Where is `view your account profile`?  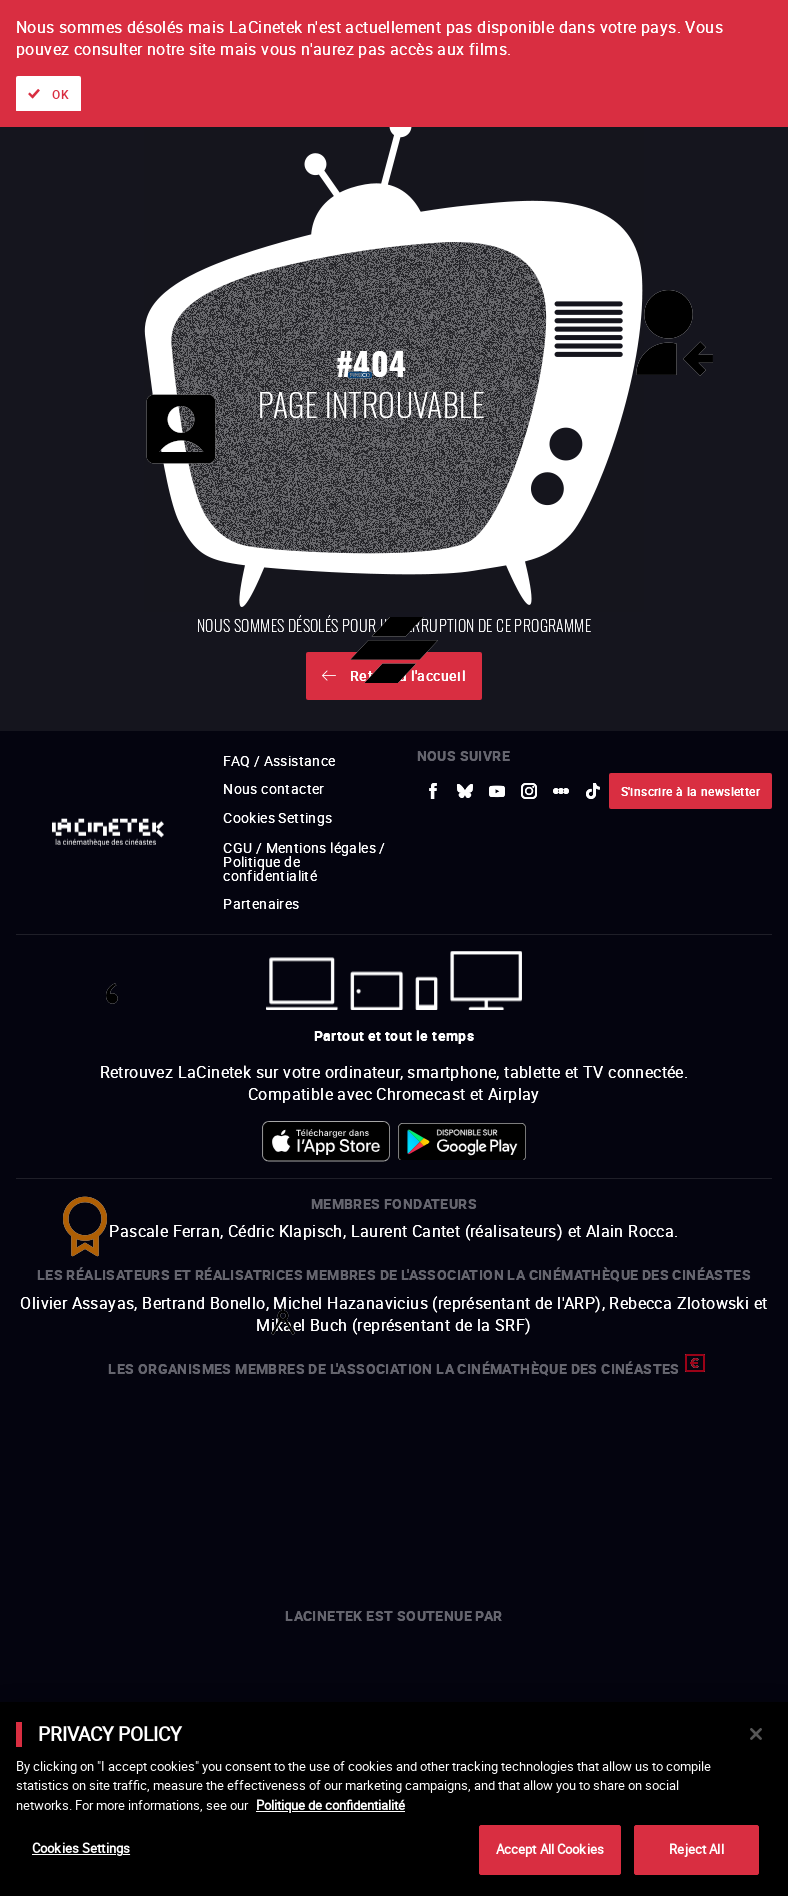 view your account profile is located at coordinates (181, 429).